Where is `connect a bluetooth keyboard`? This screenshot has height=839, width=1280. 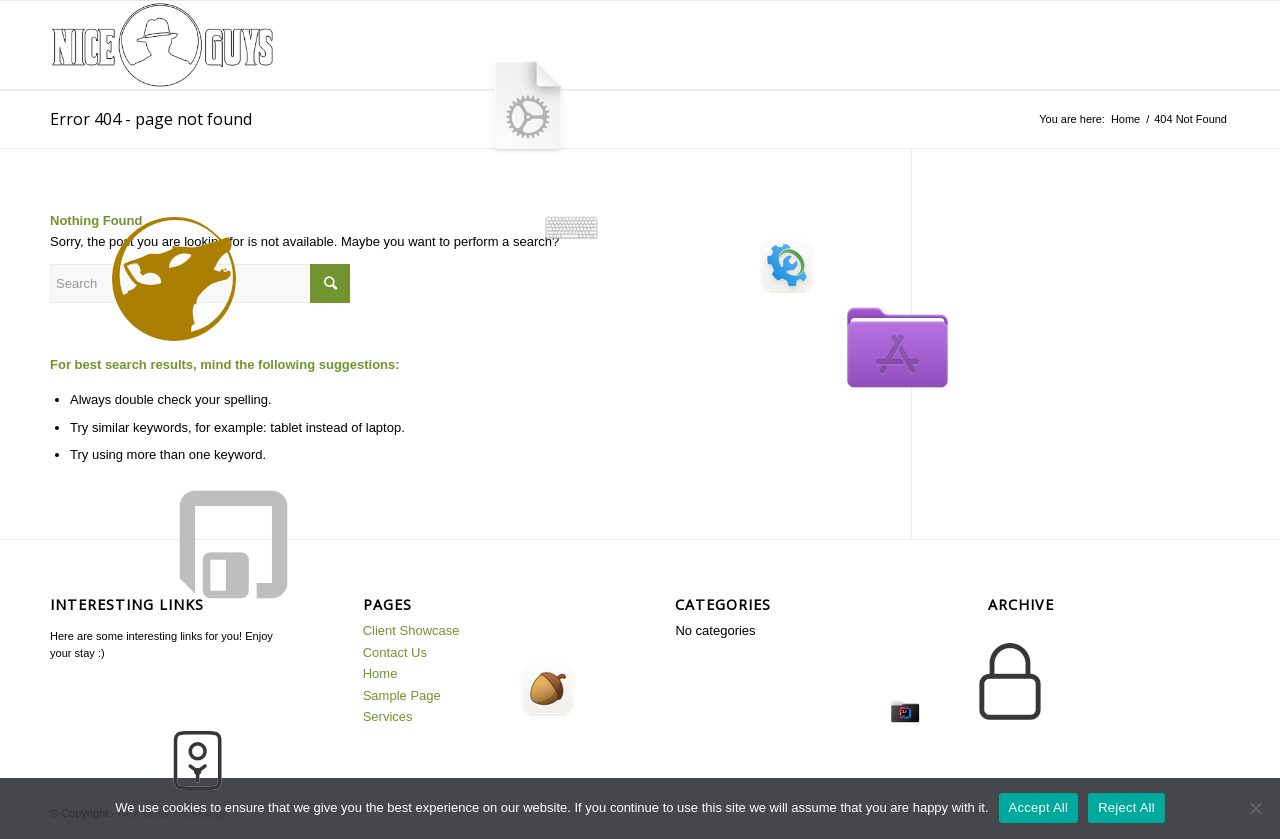
connect a bluetooth keyboard is located at coordinates (571, 227).